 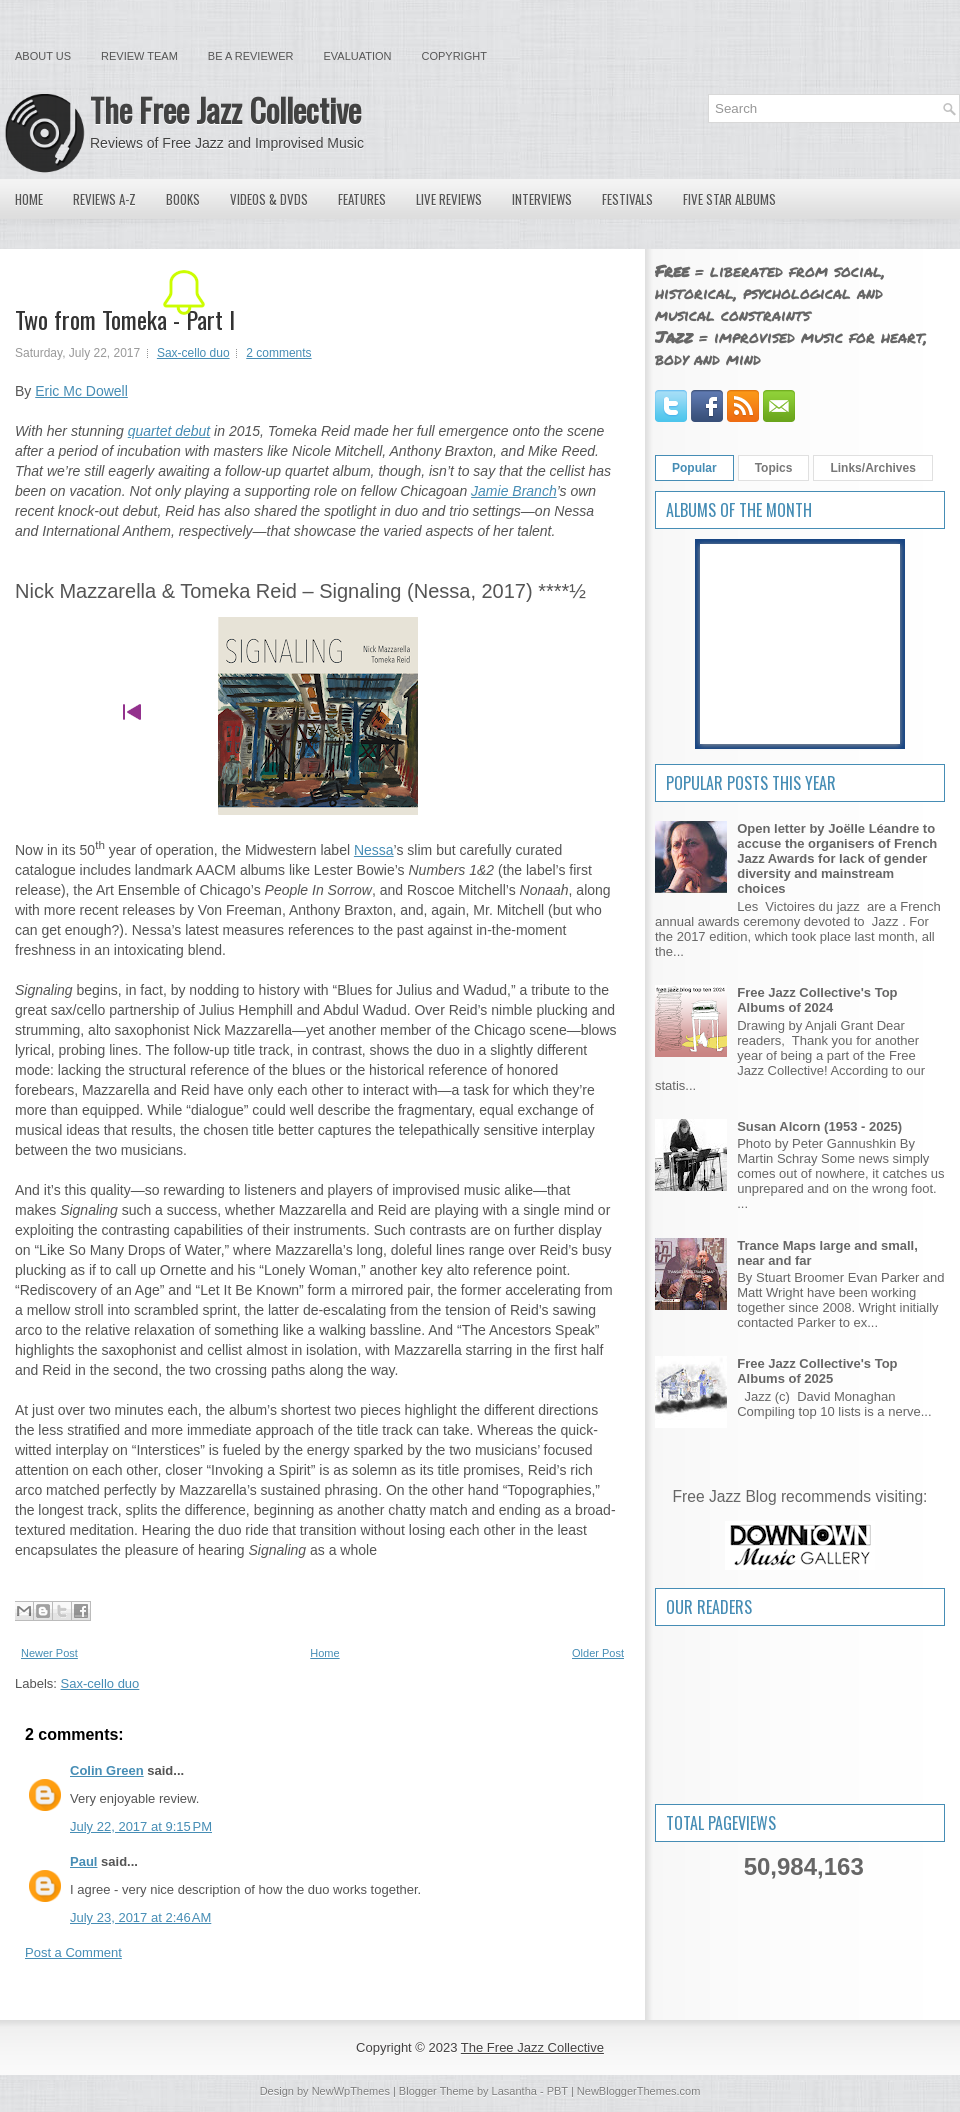 I want to click on skip to previous track, so click(x=132, y=712).